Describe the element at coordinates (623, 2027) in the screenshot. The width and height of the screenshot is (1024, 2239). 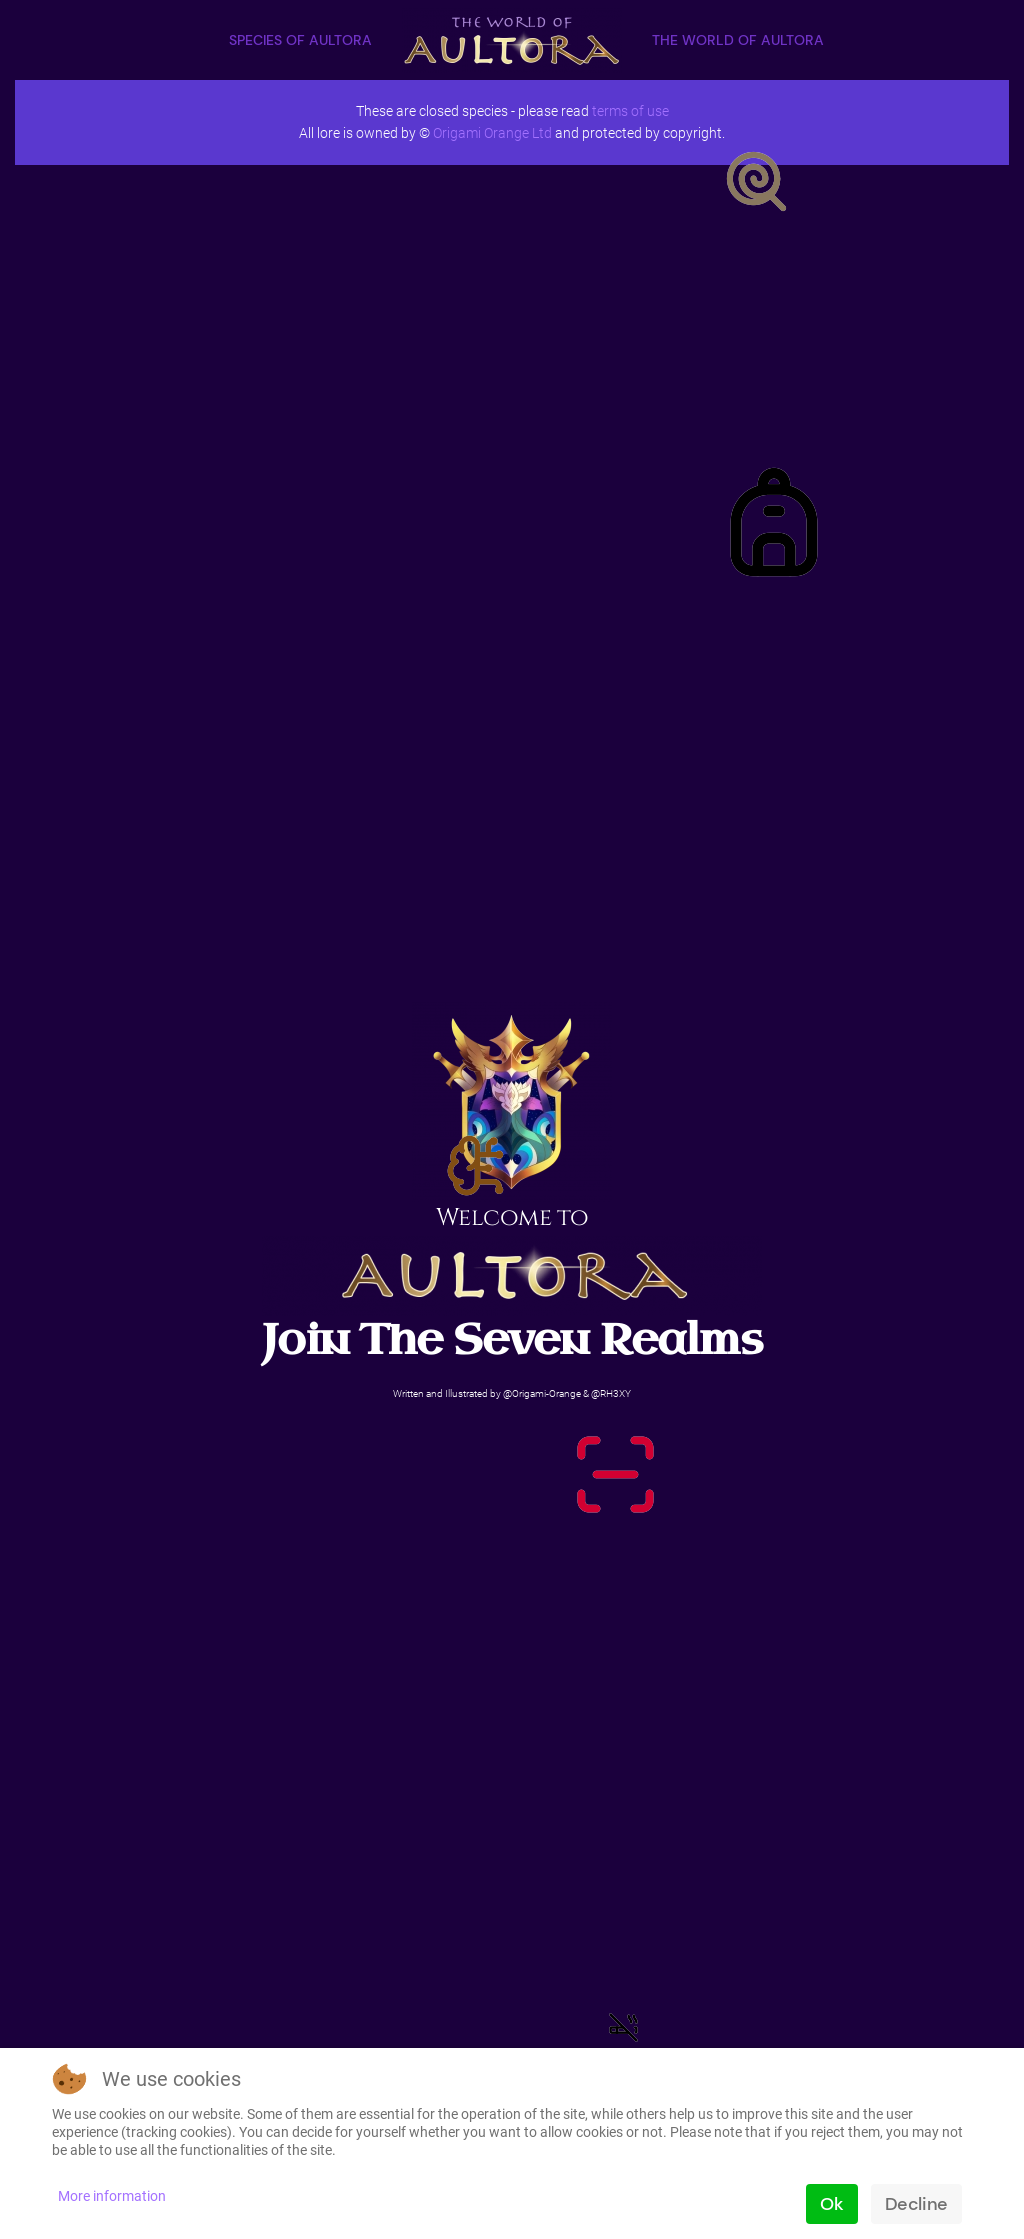
I see `no smoking allowed in this area` at that location.